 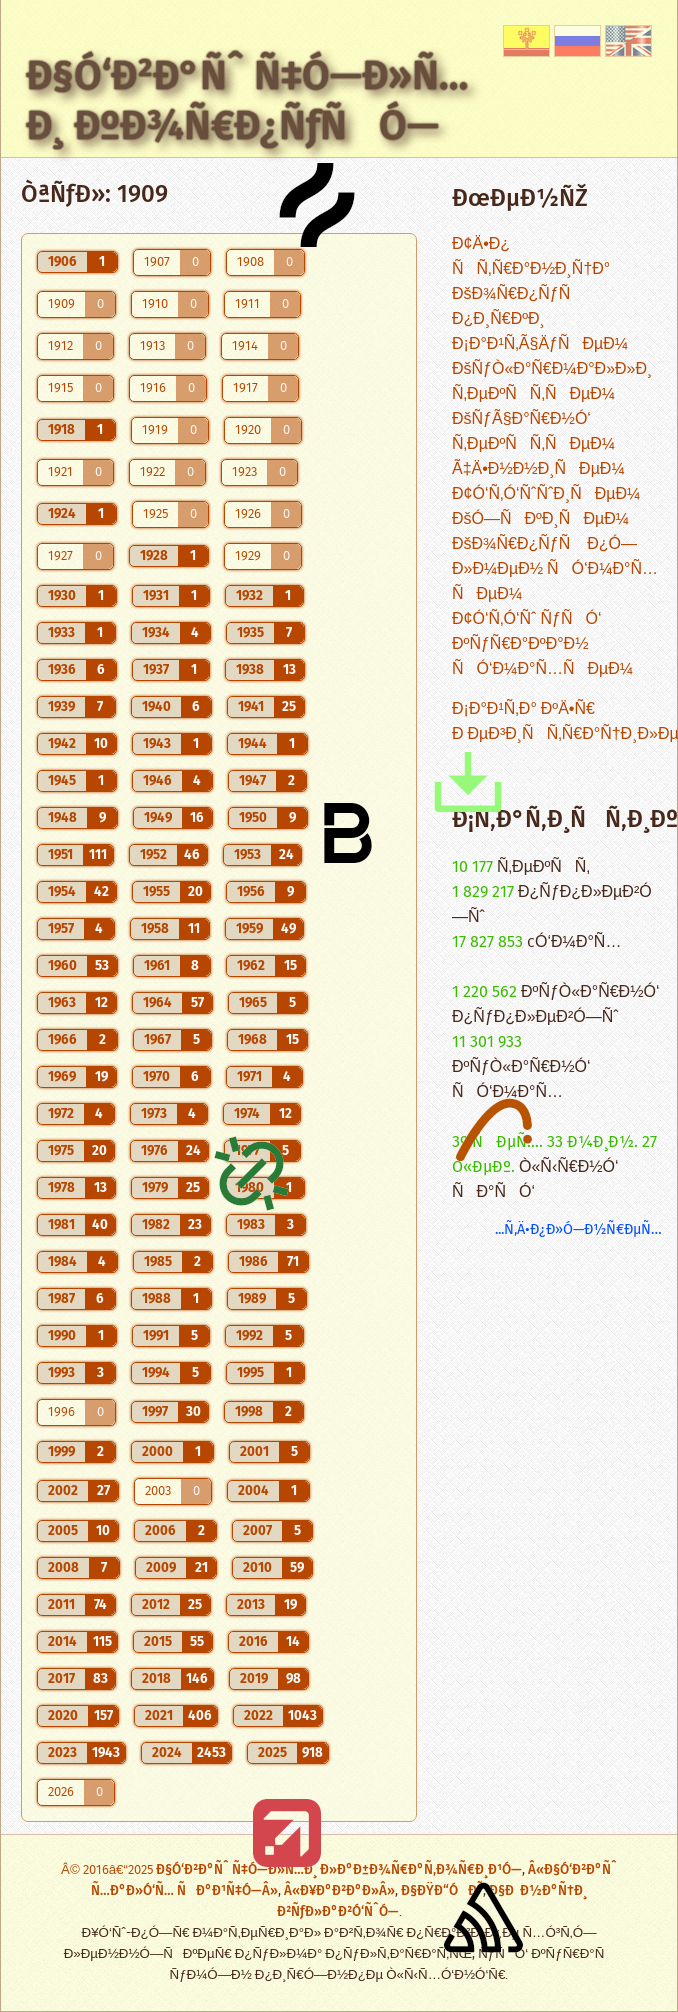 What do you see at coordinates (348, 833) in the screenshot?
I see `brenntag company logo` at bounding box center [348, 833].